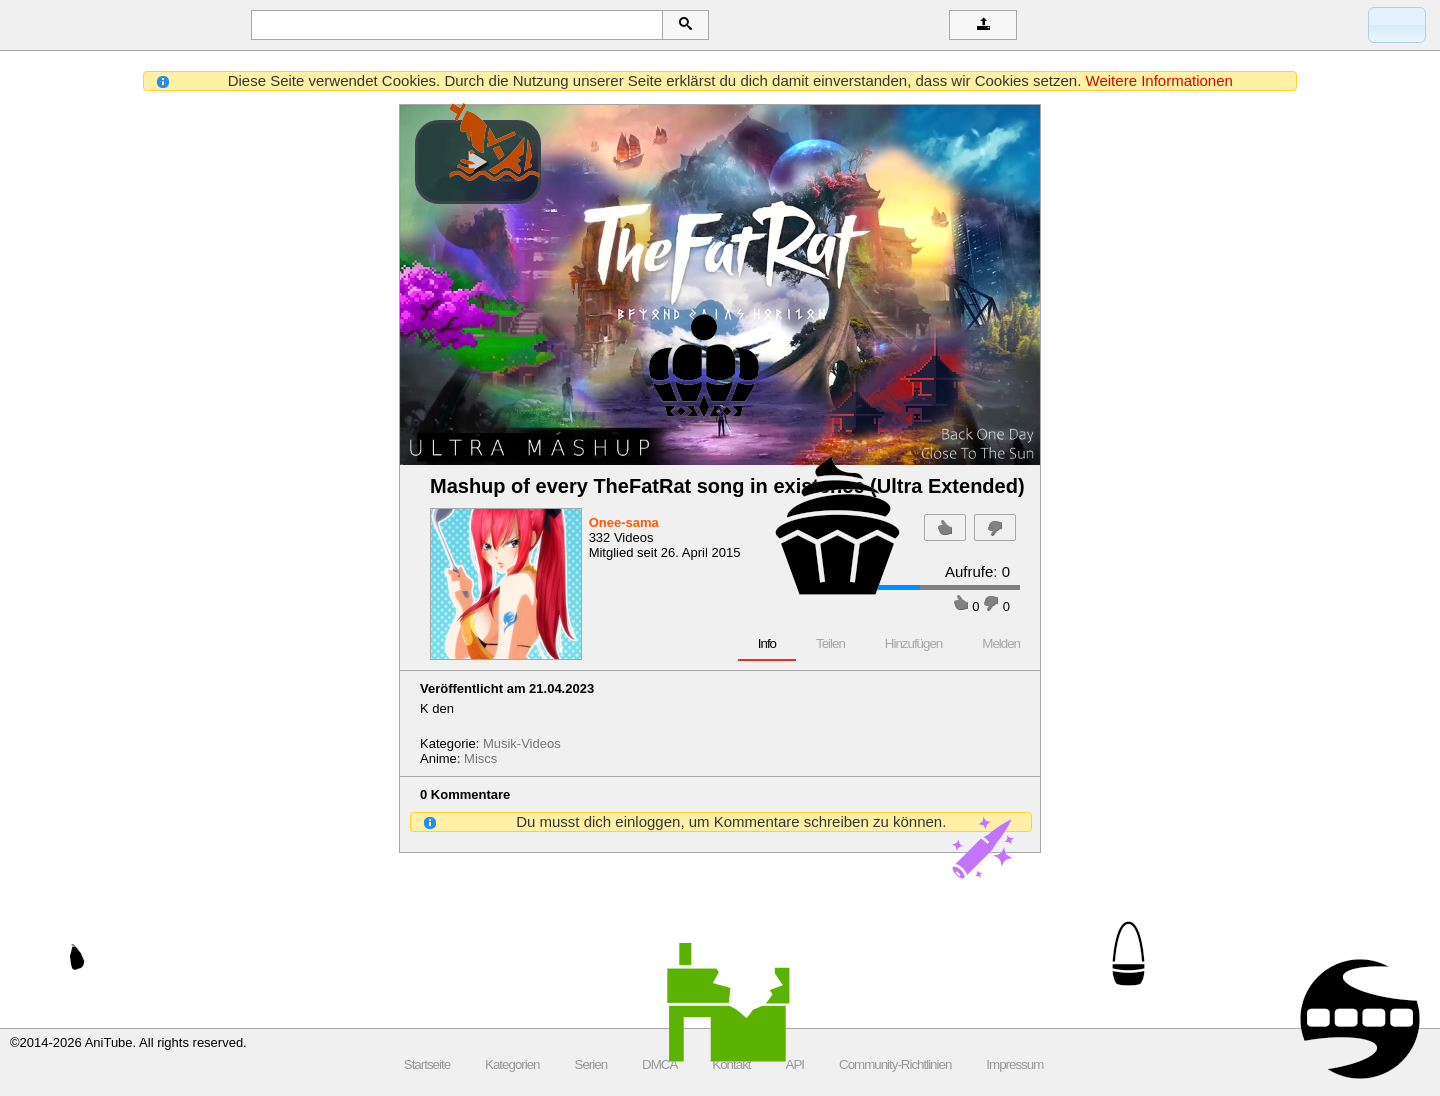 The width and height of the screenshot is (1440, 1096). What do you see at coordinates (982, 849) in the screenshot?
I see `special ammunition or power-up item` at bounding box center [982, 849].